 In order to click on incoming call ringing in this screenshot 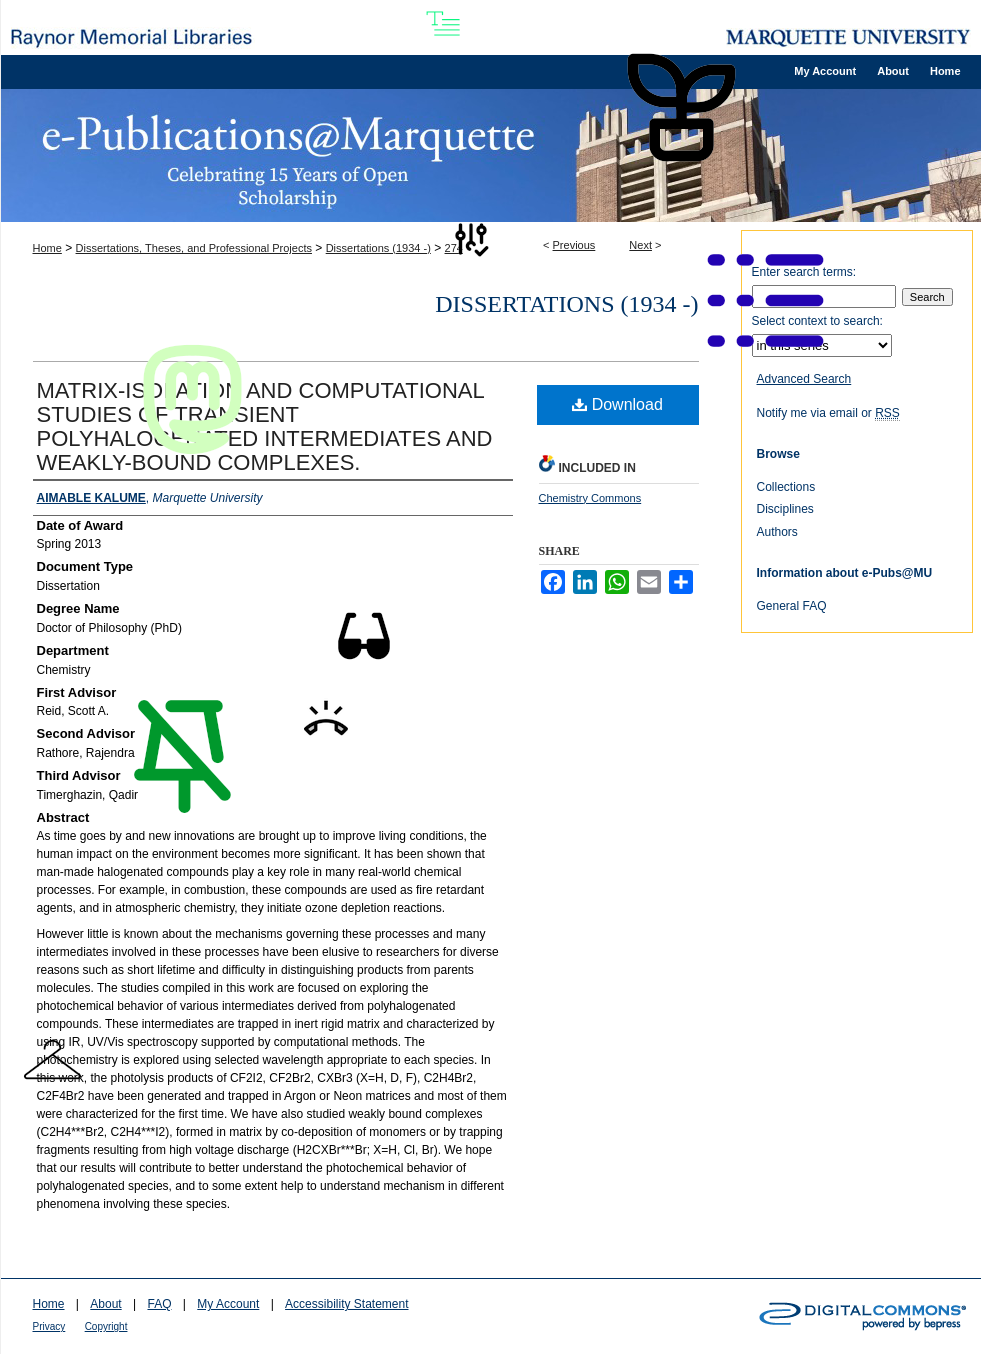, I will do `click(326, 719)`.